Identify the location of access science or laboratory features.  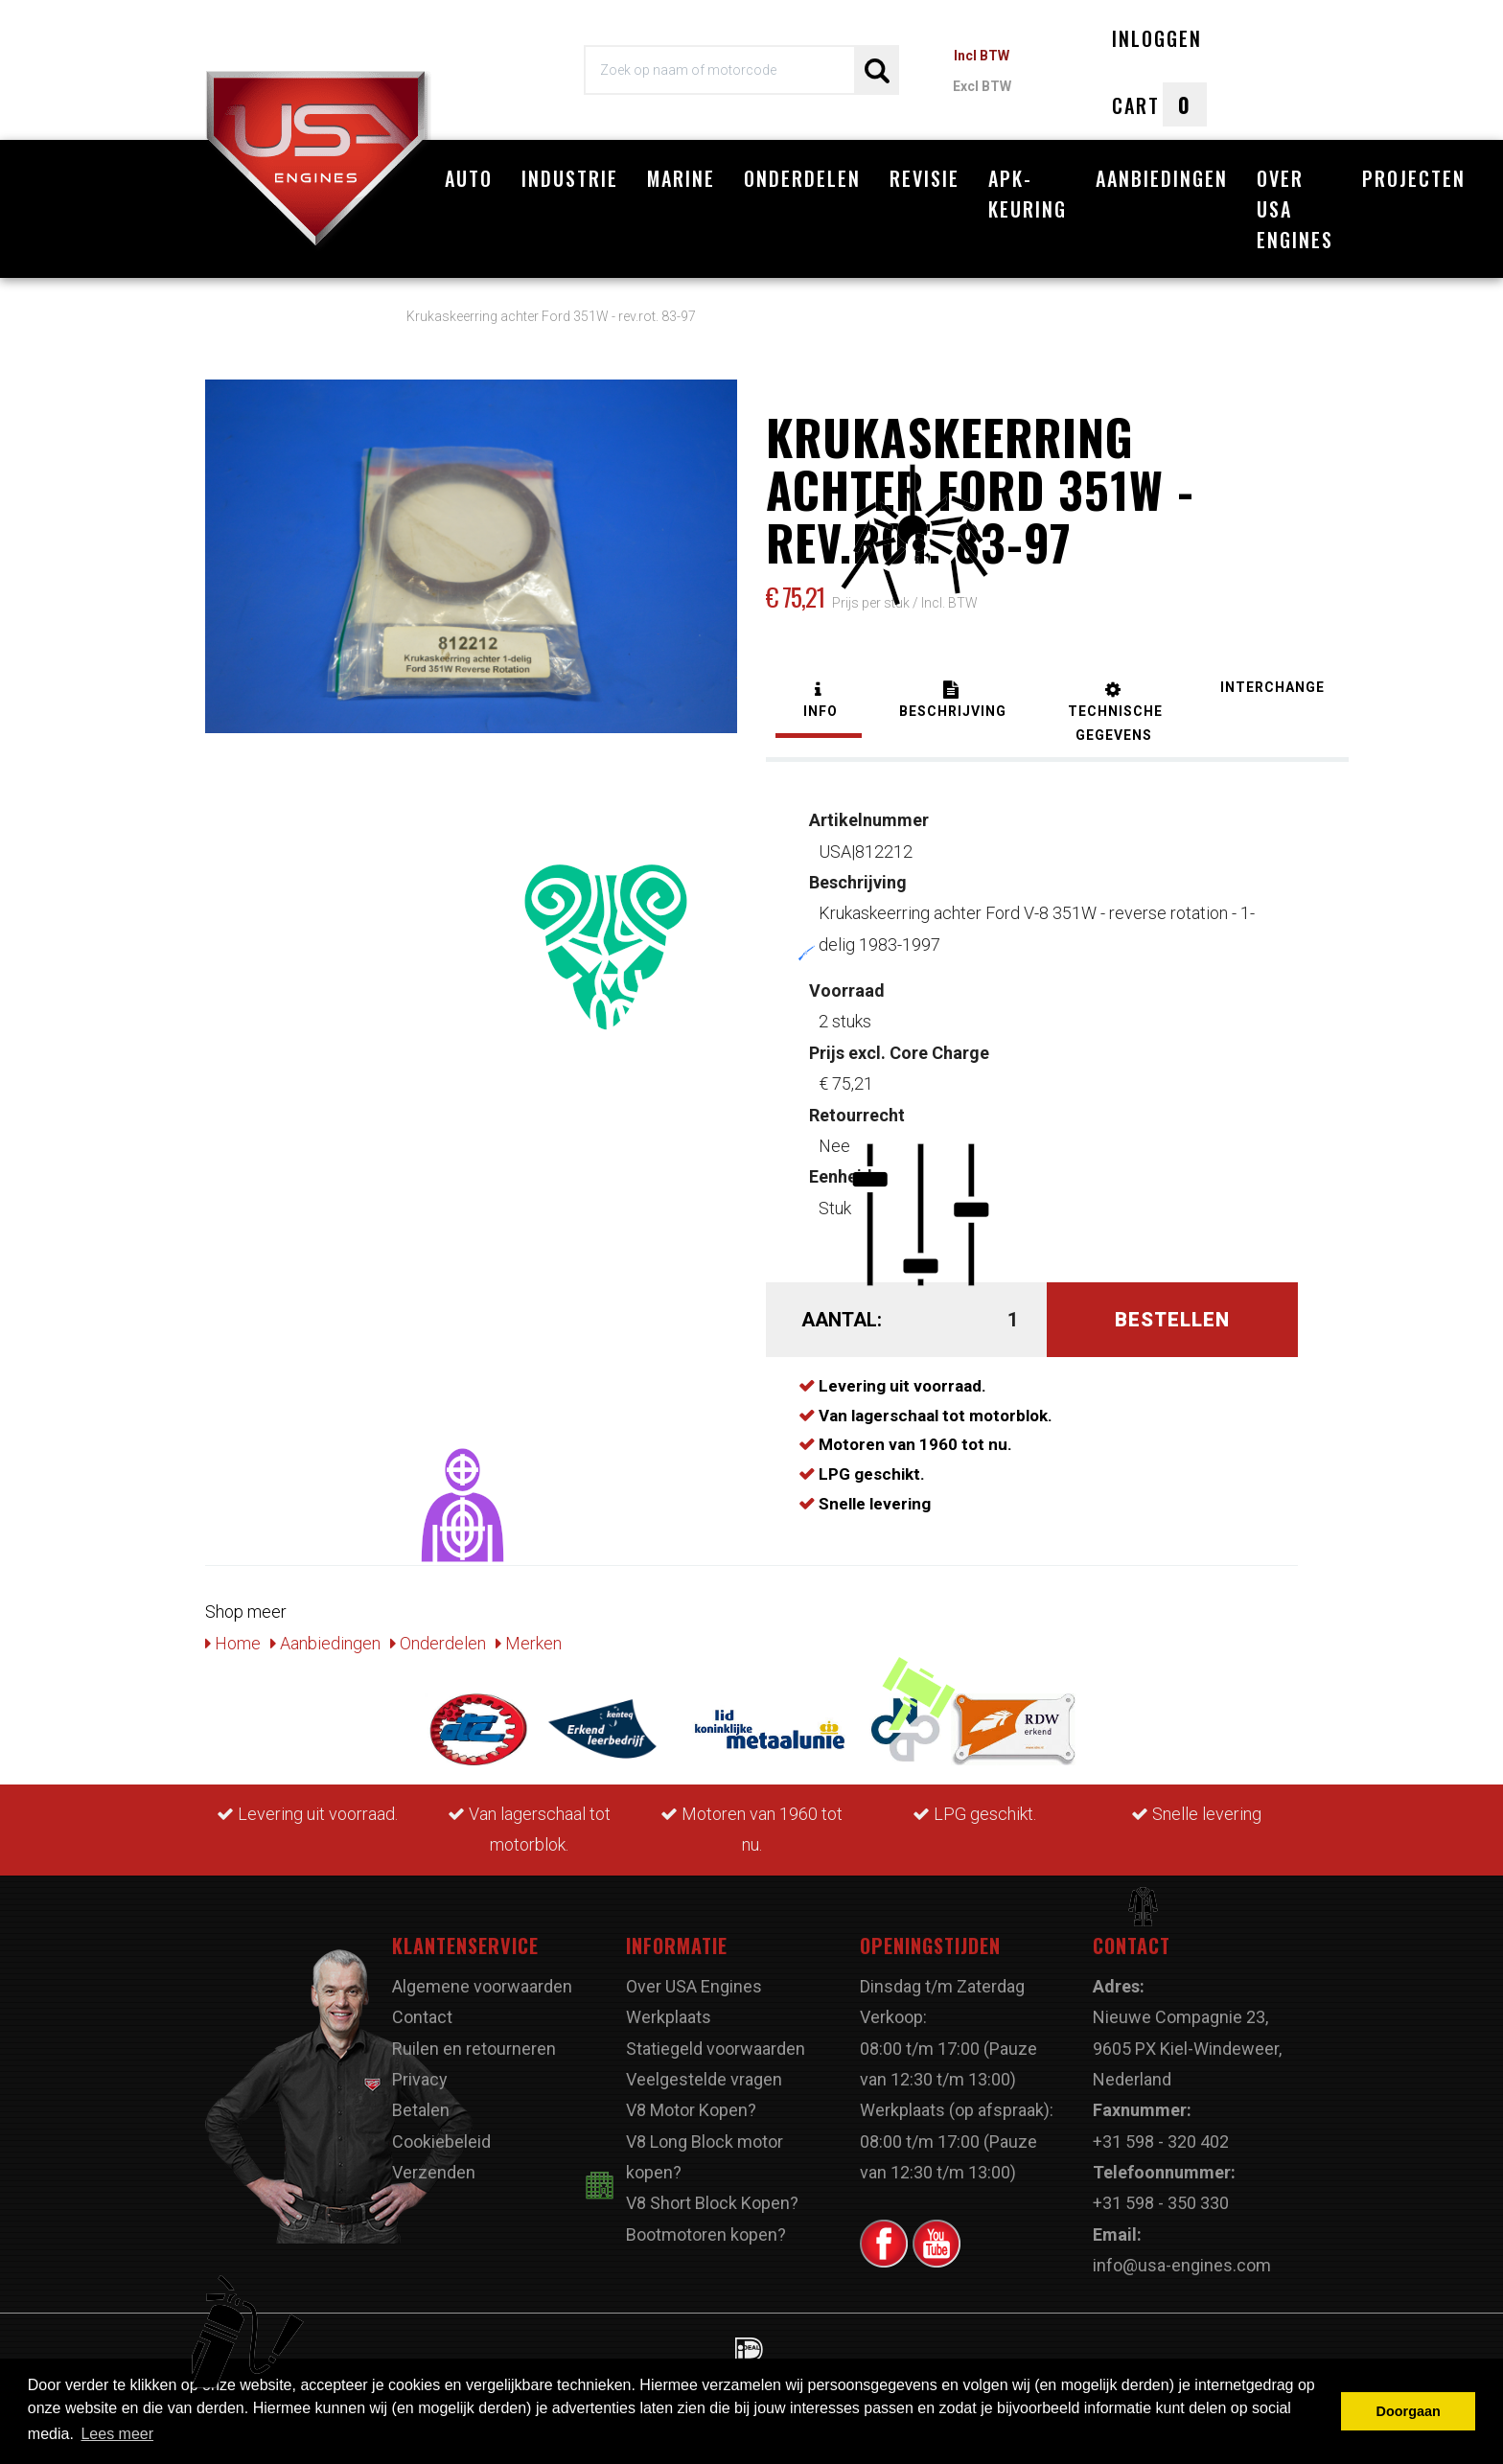
(1143, 1906).